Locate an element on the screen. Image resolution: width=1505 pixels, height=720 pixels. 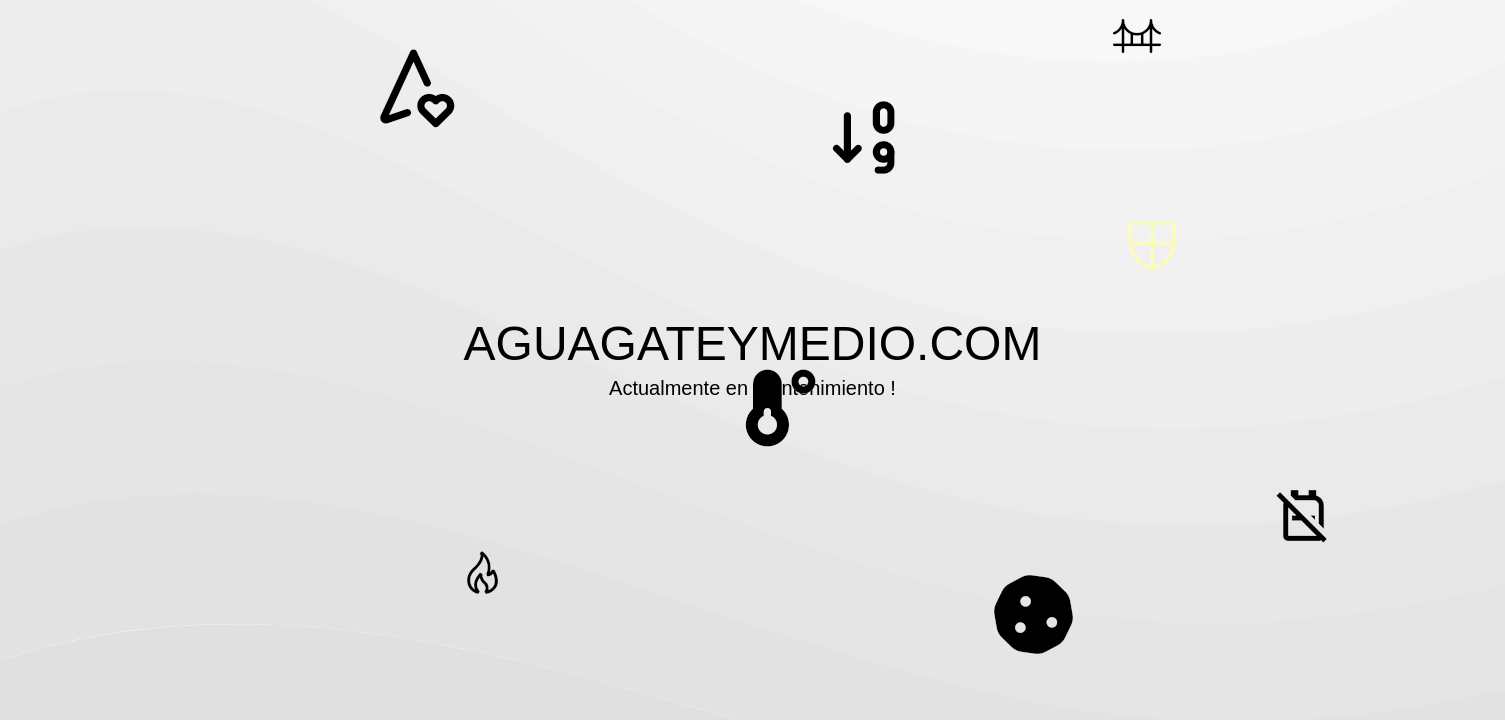
sort numbers in ascending order (0-9) is located at coordinates (865, 137).